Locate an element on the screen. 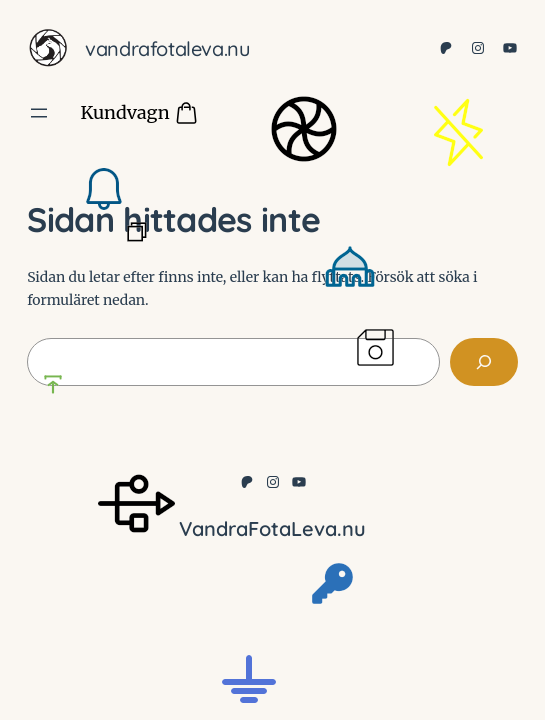 The height and width of the screenshot is (720, 545). disable flash or lightning mode is located at coordinates (458, 132).